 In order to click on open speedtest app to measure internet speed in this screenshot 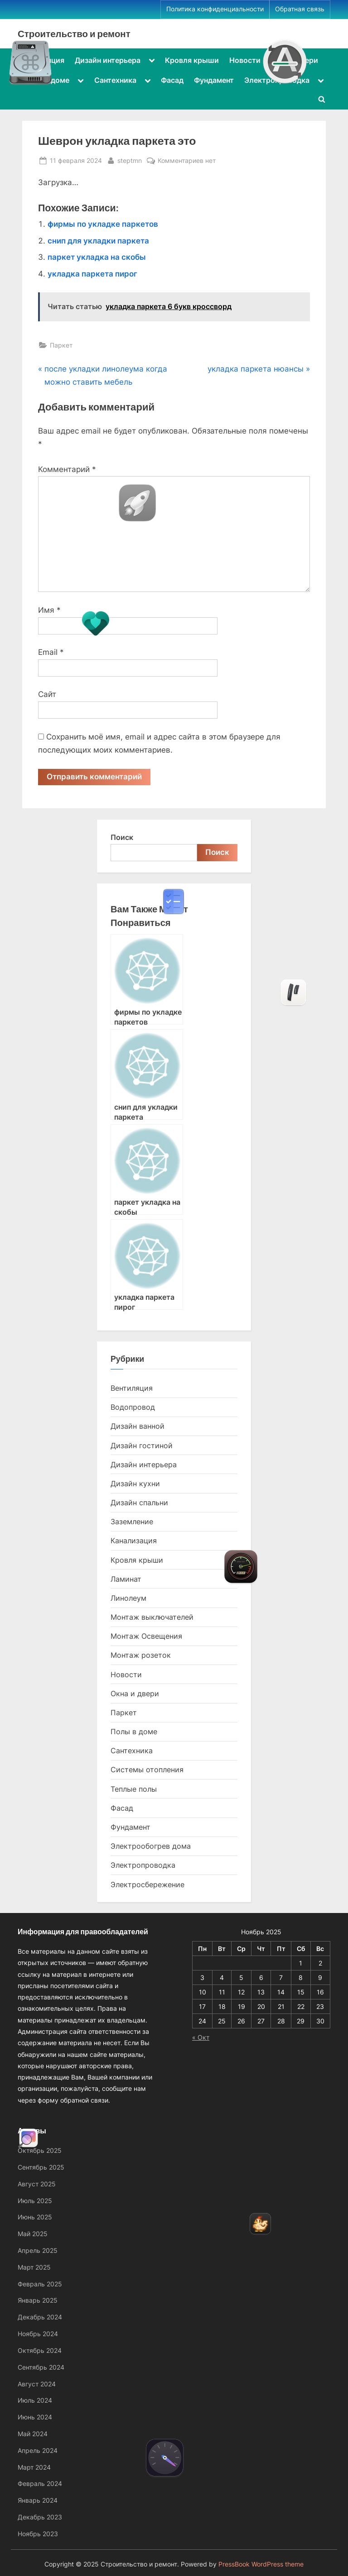, I will do `click(164, 2457)`.